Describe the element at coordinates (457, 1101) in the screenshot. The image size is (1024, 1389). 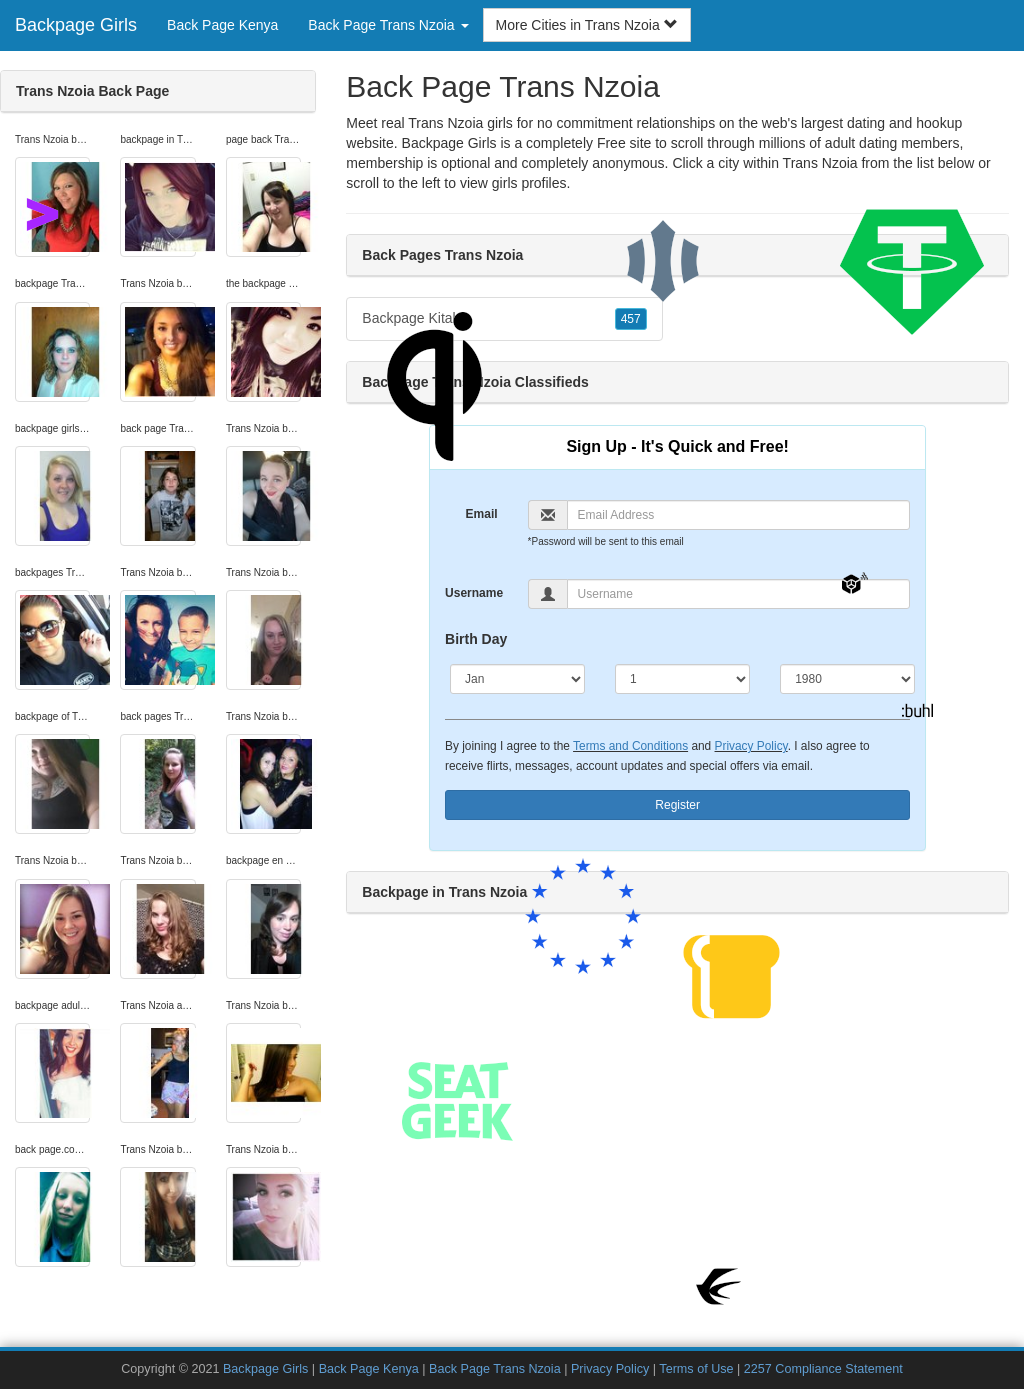
I see `open the SeatGeek app` at that location.